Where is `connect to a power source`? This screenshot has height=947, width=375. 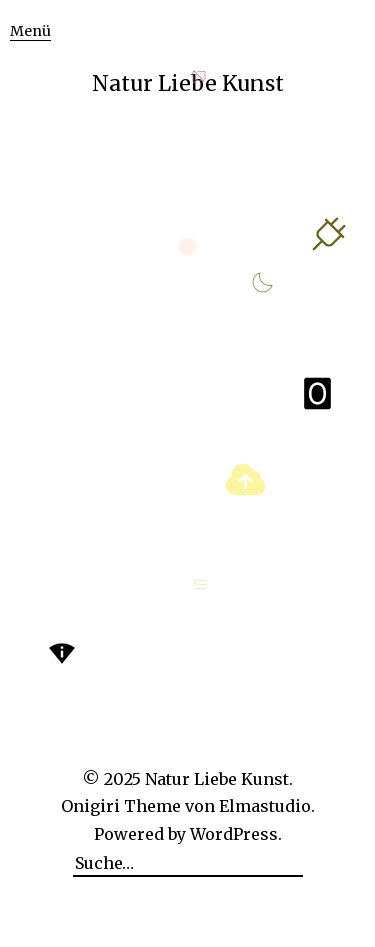
connect to a power source is located at coordinates (328, 234).